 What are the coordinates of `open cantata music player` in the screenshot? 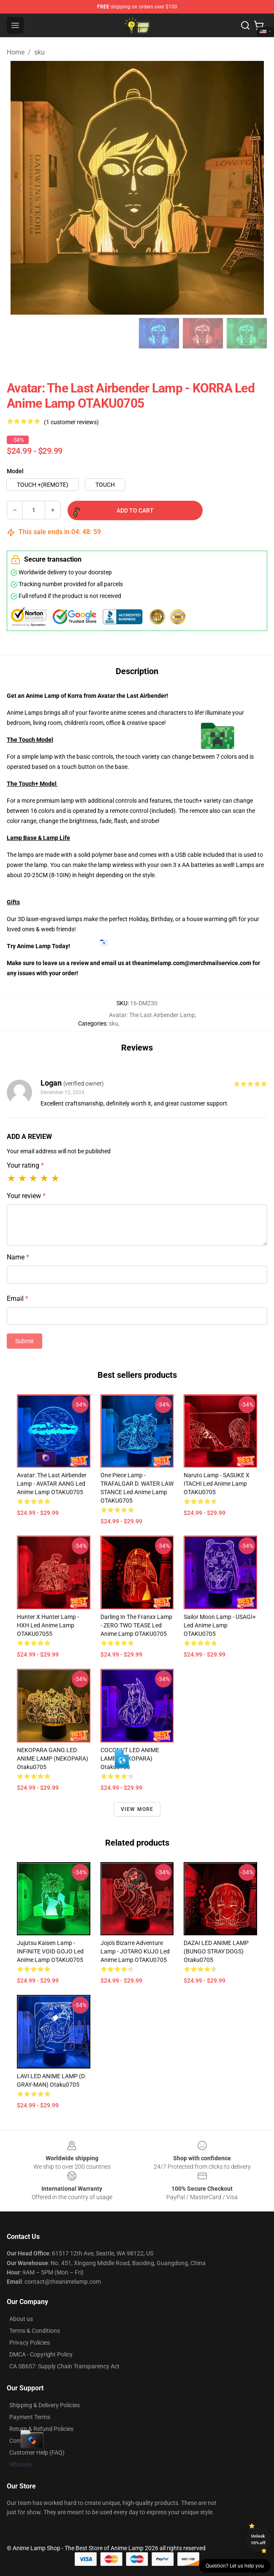 It's located at (136, 1880).